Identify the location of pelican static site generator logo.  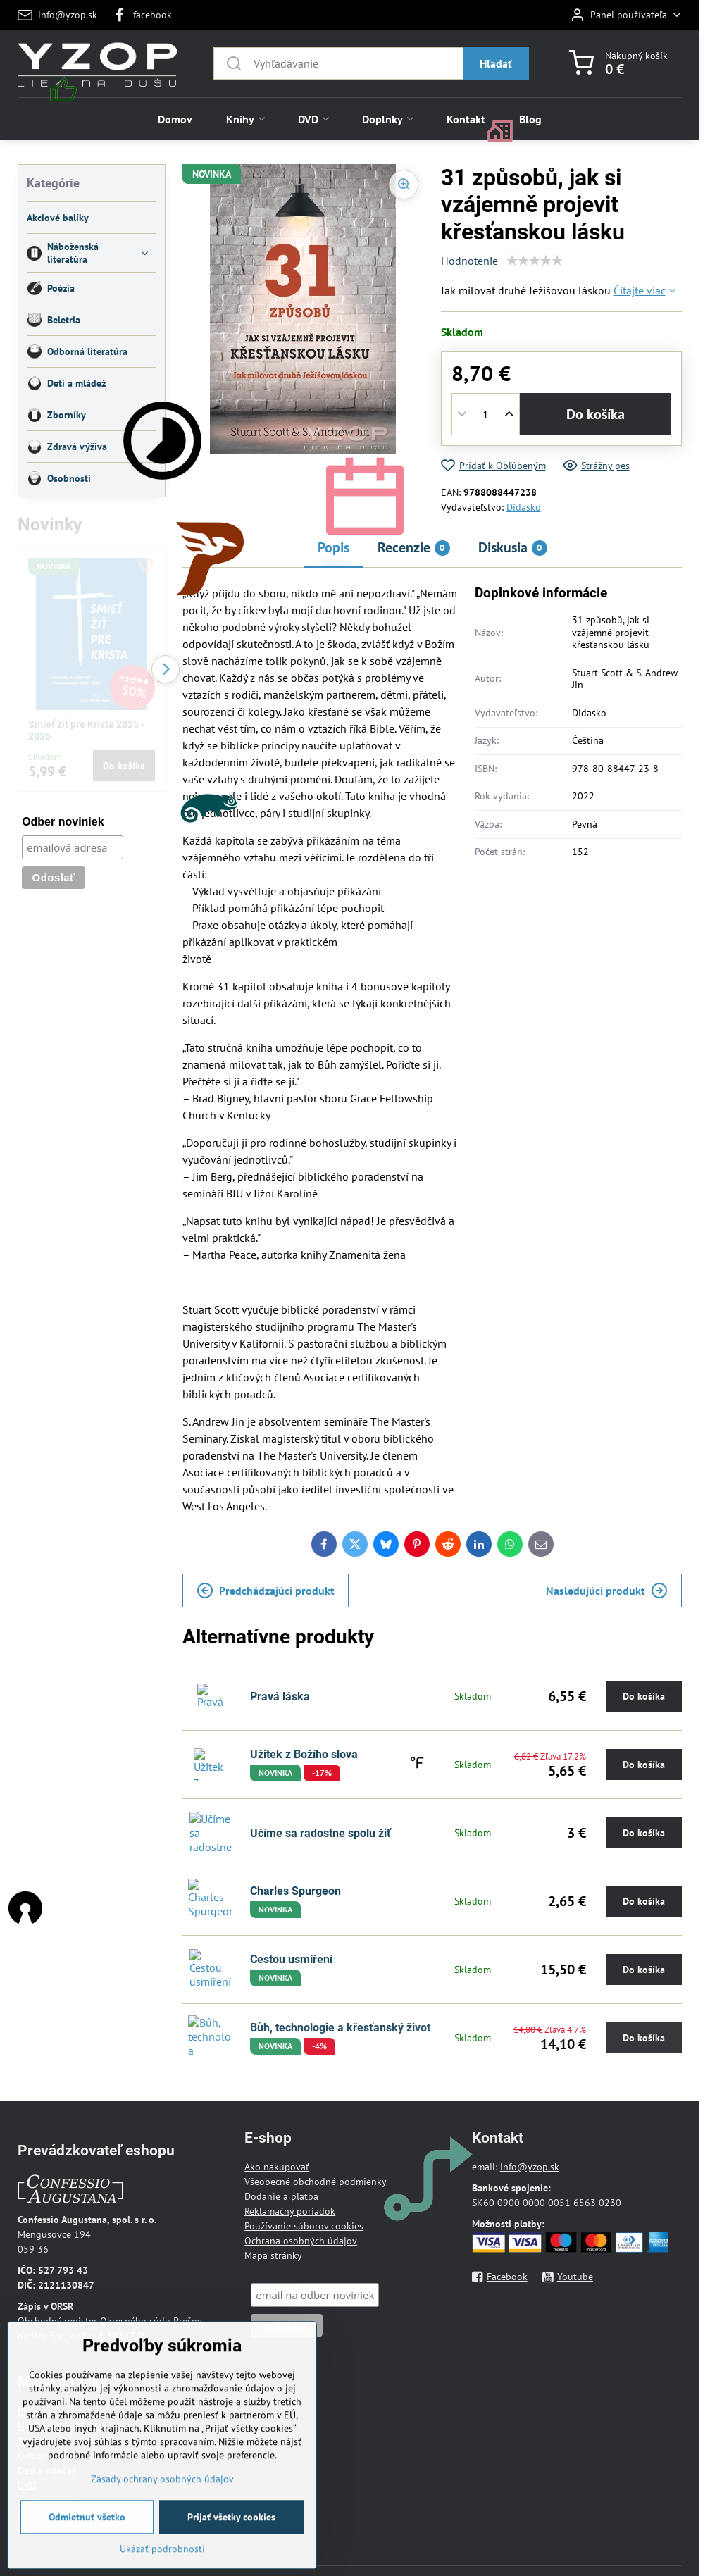
(210, 559).